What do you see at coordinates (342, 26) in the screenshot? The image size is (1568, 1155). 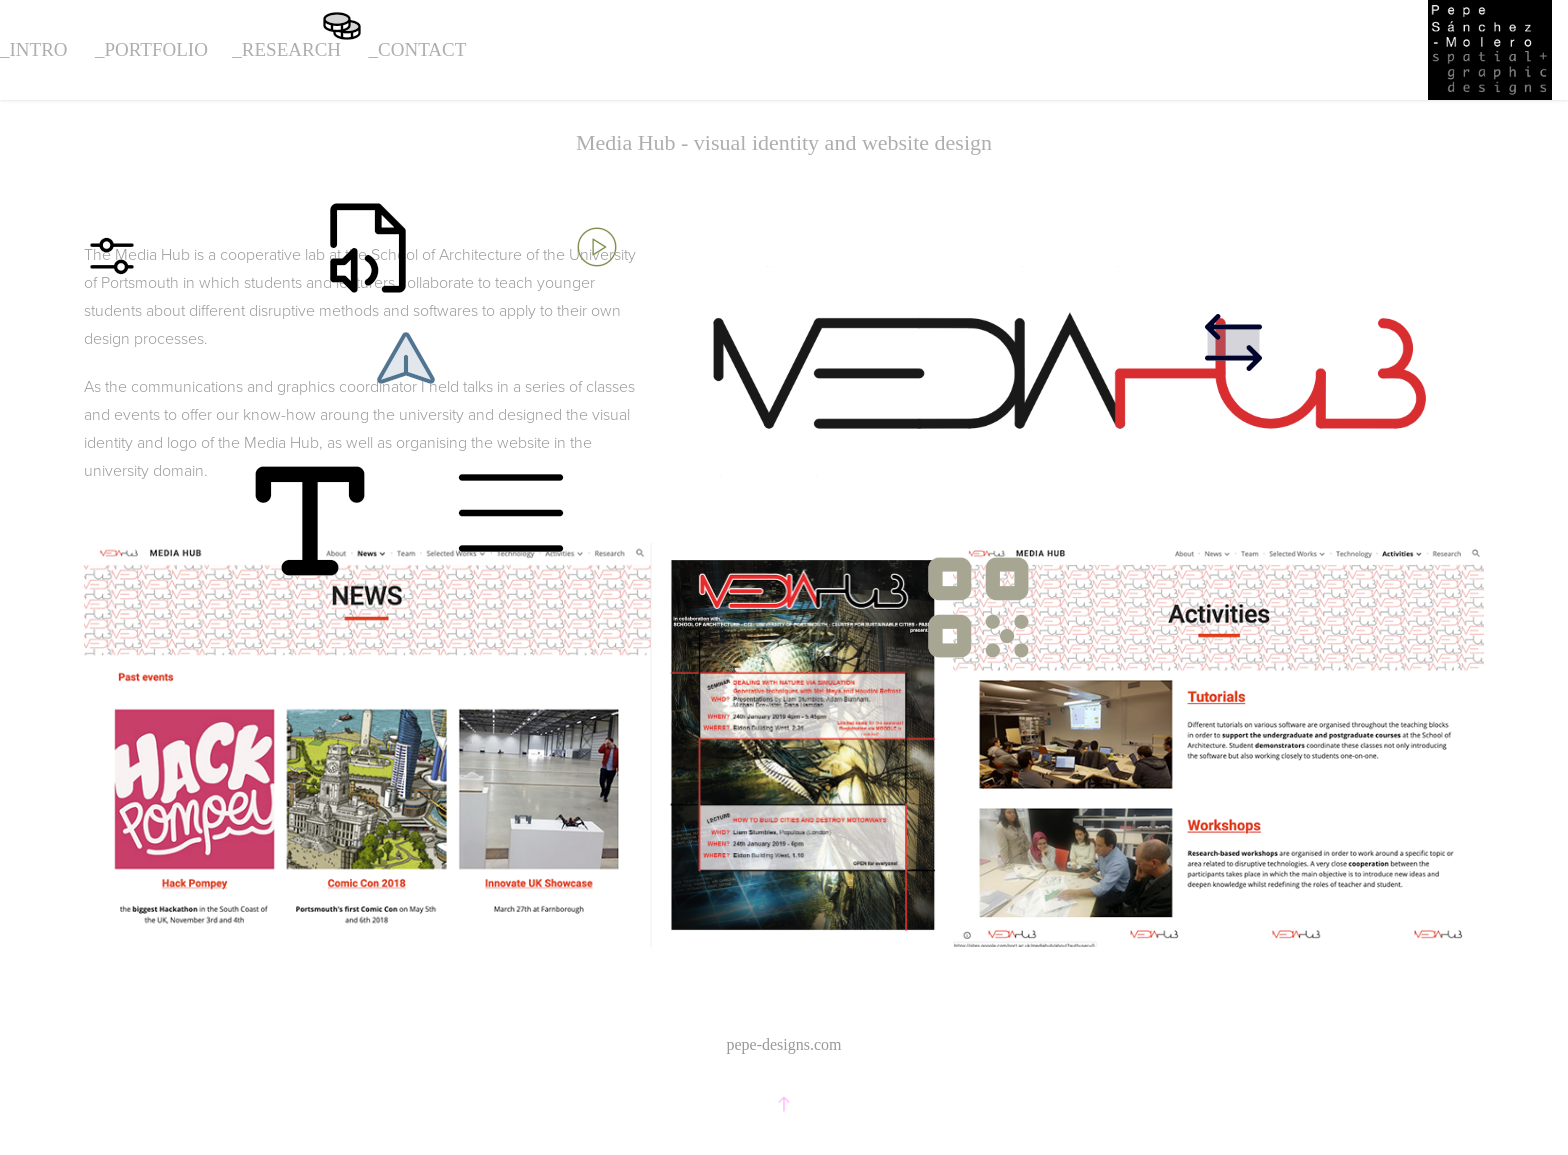 I see `view your coin balance or currency` at bounding box center [342, 26].